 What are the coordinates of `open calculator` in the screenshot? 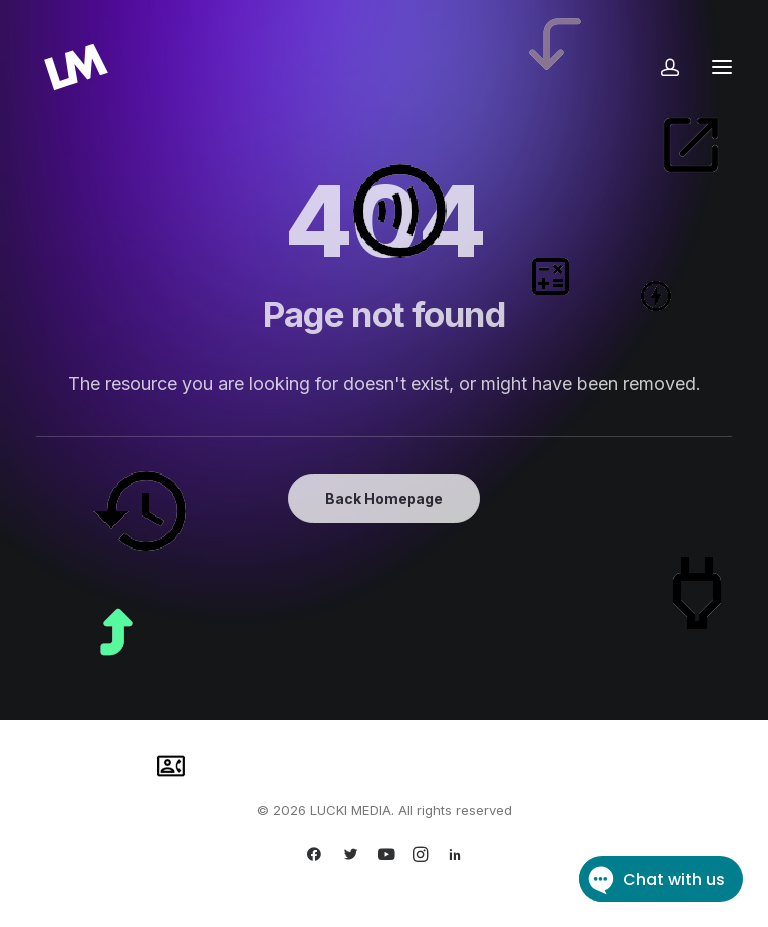 It's located at (550, 276).